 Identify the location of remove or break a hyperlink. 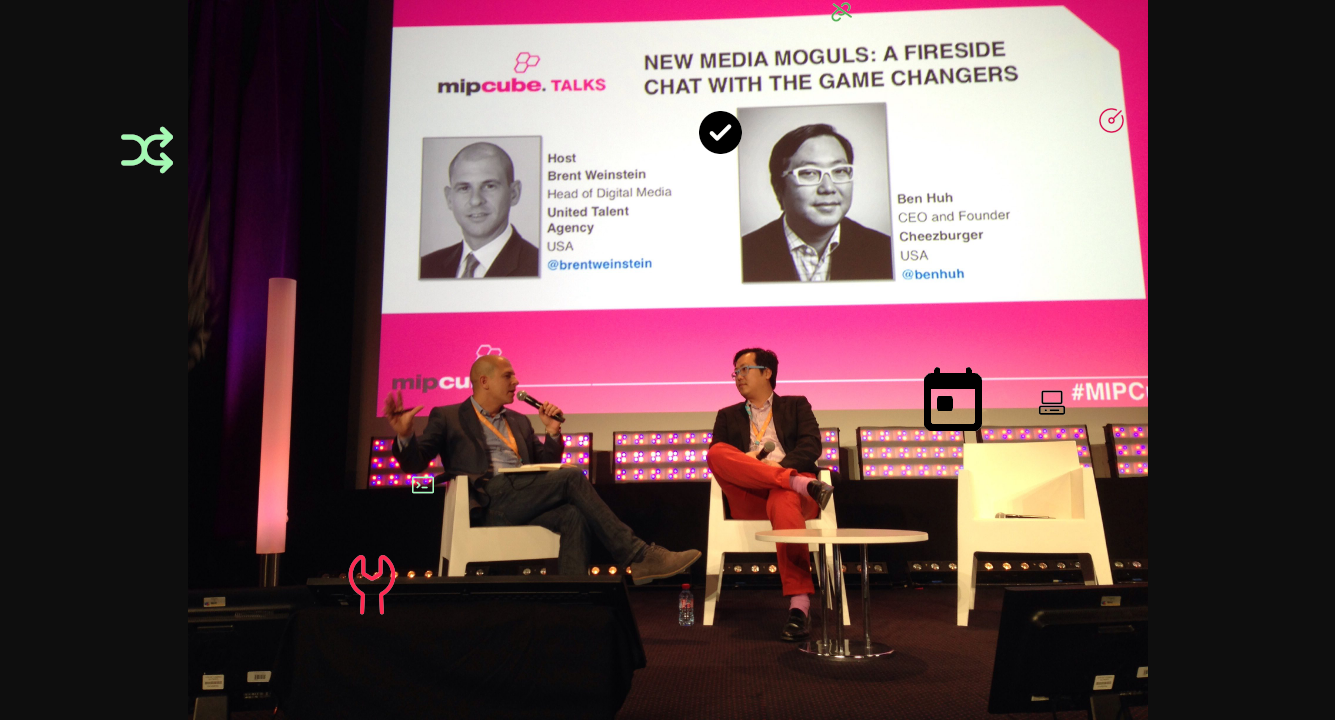
(841, 12).